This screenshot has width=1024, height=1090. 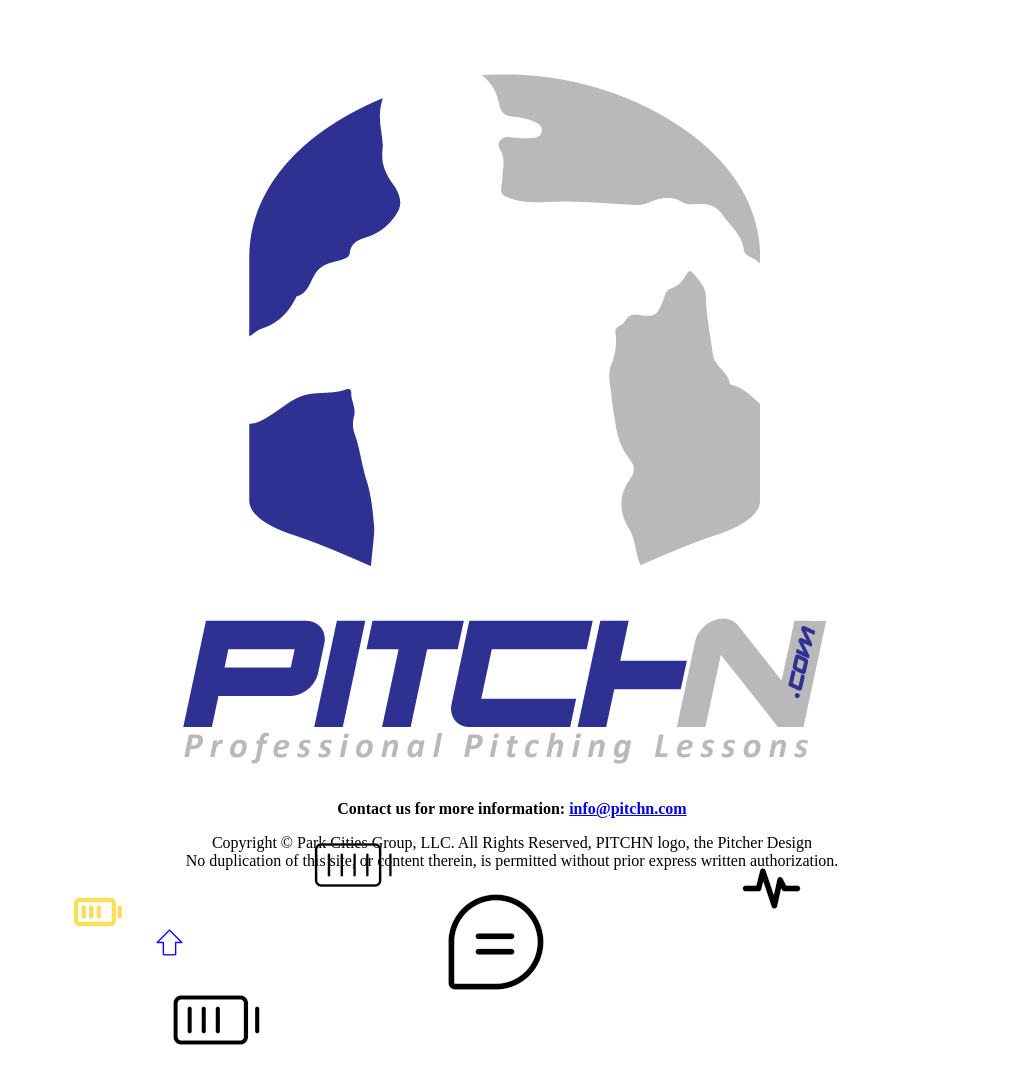 I want to click on open chat or messaging, so click(x=494, y=944).